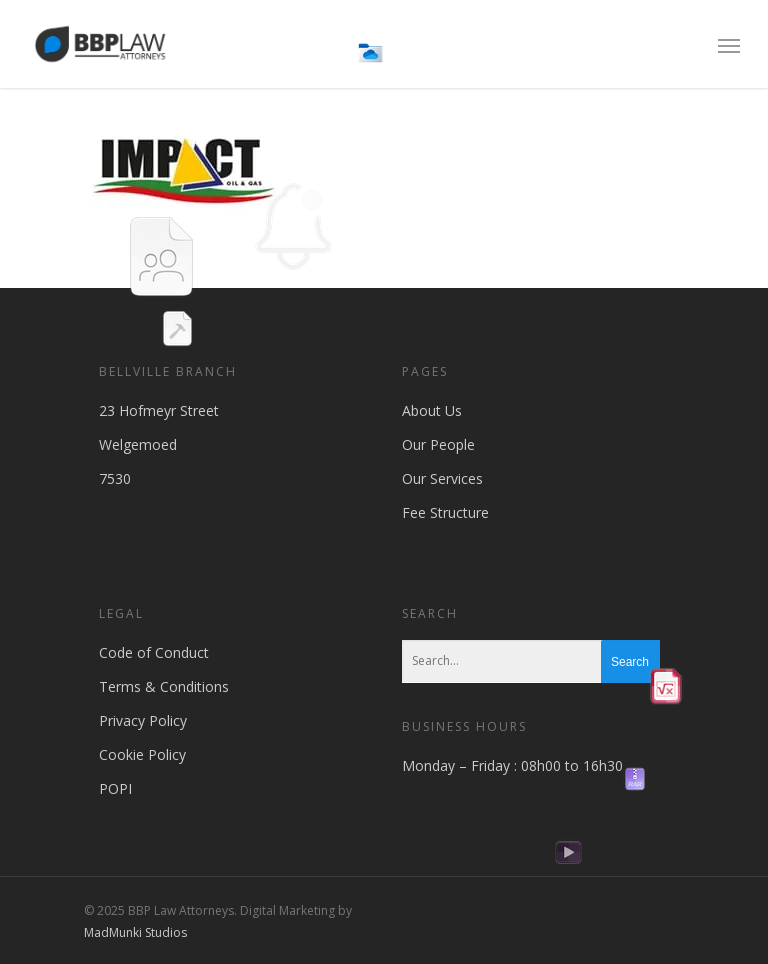  I want to click on libreoffice math formula file, so click(666, 686).